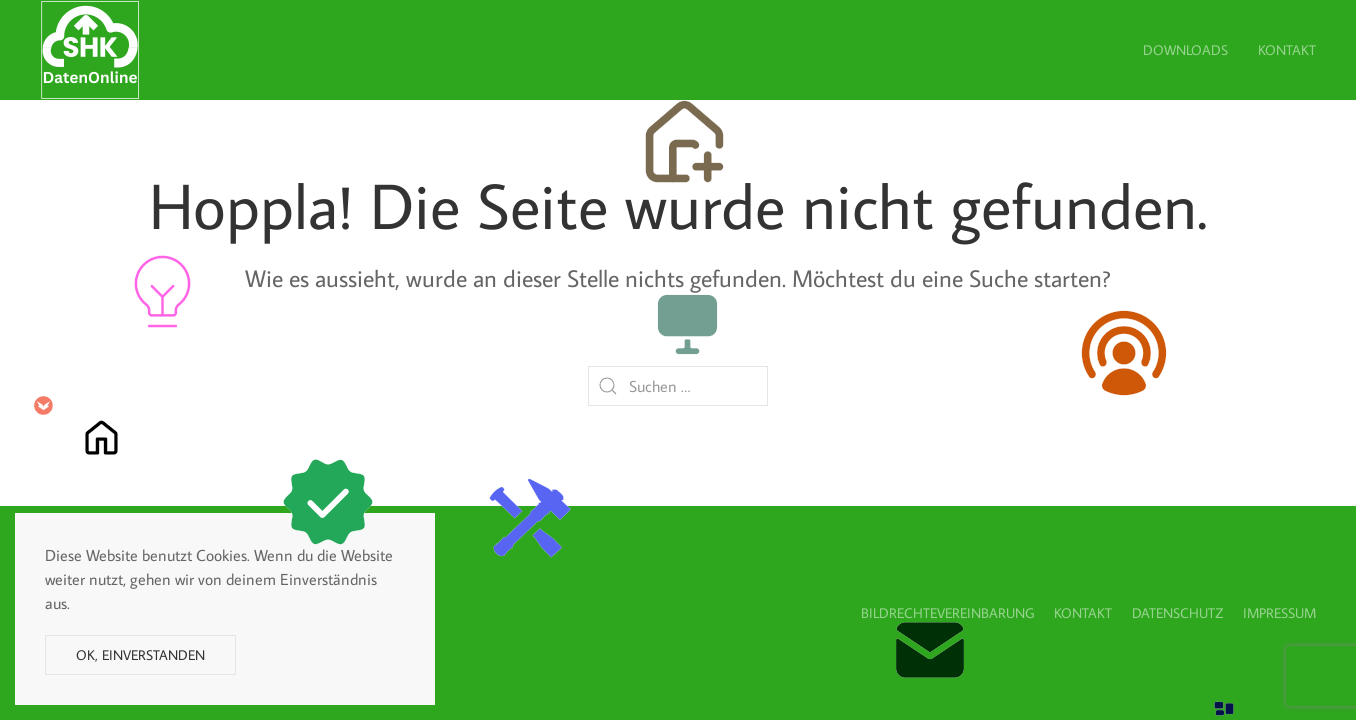 The width and height of the screenshot is (1356, 720). Describe the element at coordinates (687, 324) in the screenshot. I see `access display or screen settings` at that location.